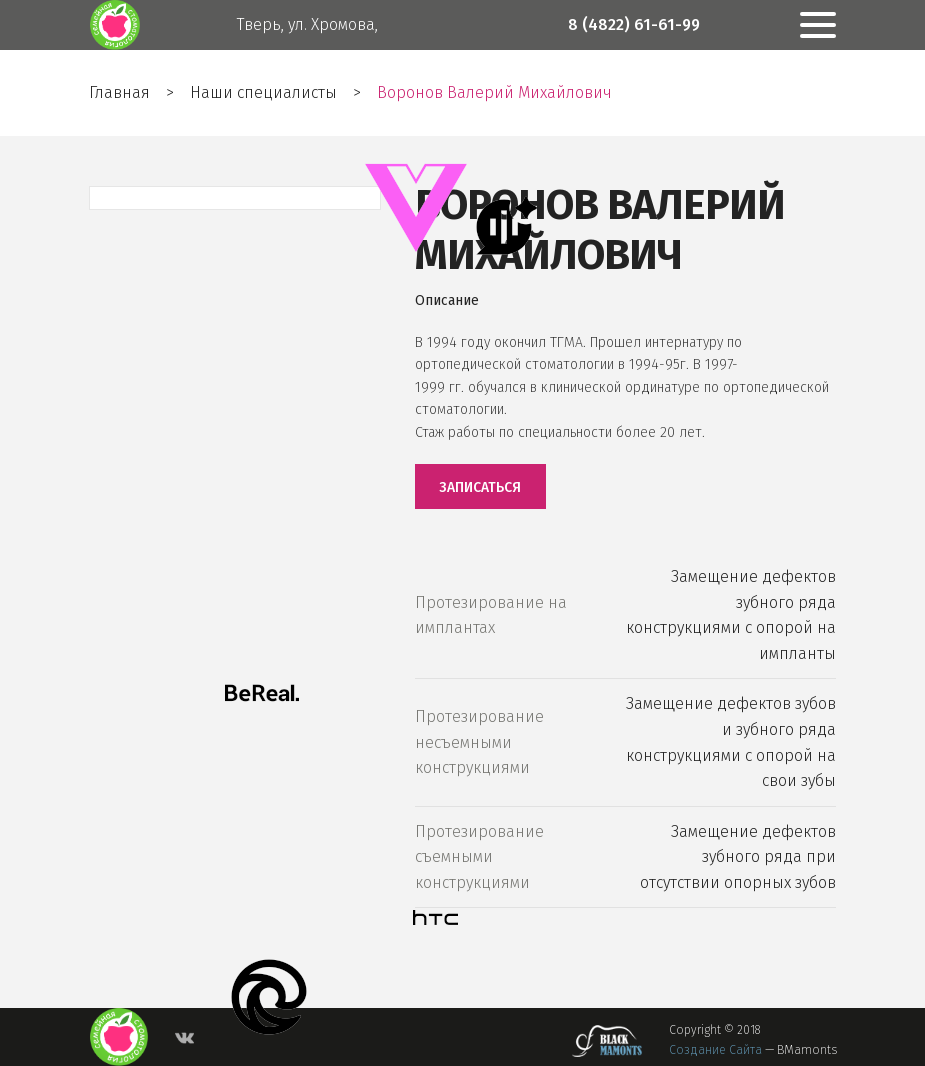  What do you see at coordinates (504, 227) in the screenshot?
I see `start a voice conversation with AI assistant` at bounding box center [504, 227].